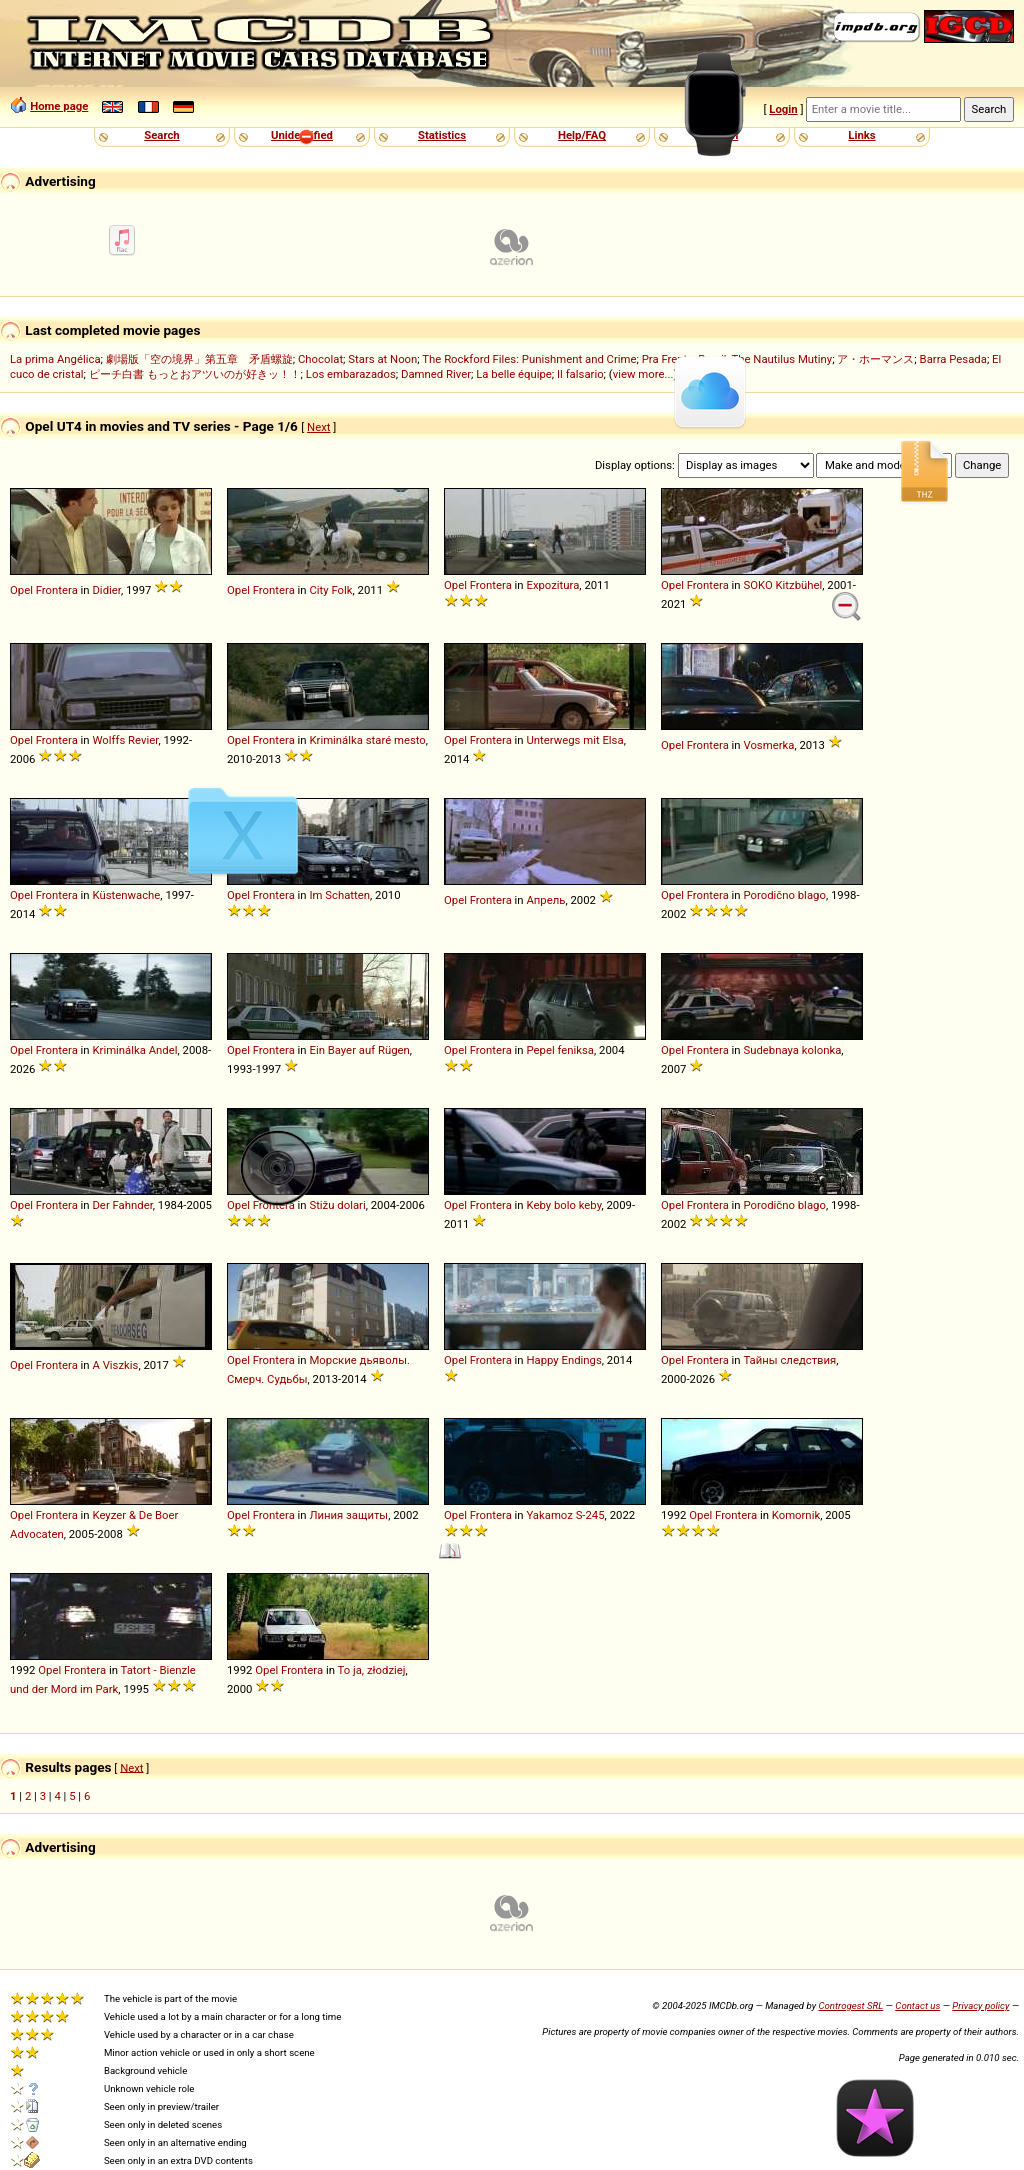 The height and width of the screenshot is (2170, 1024). What do you see at coordinates (278, 115) in the screenshot?
I see `indicates a private or restricted folder` at bounding box center [278, 115].